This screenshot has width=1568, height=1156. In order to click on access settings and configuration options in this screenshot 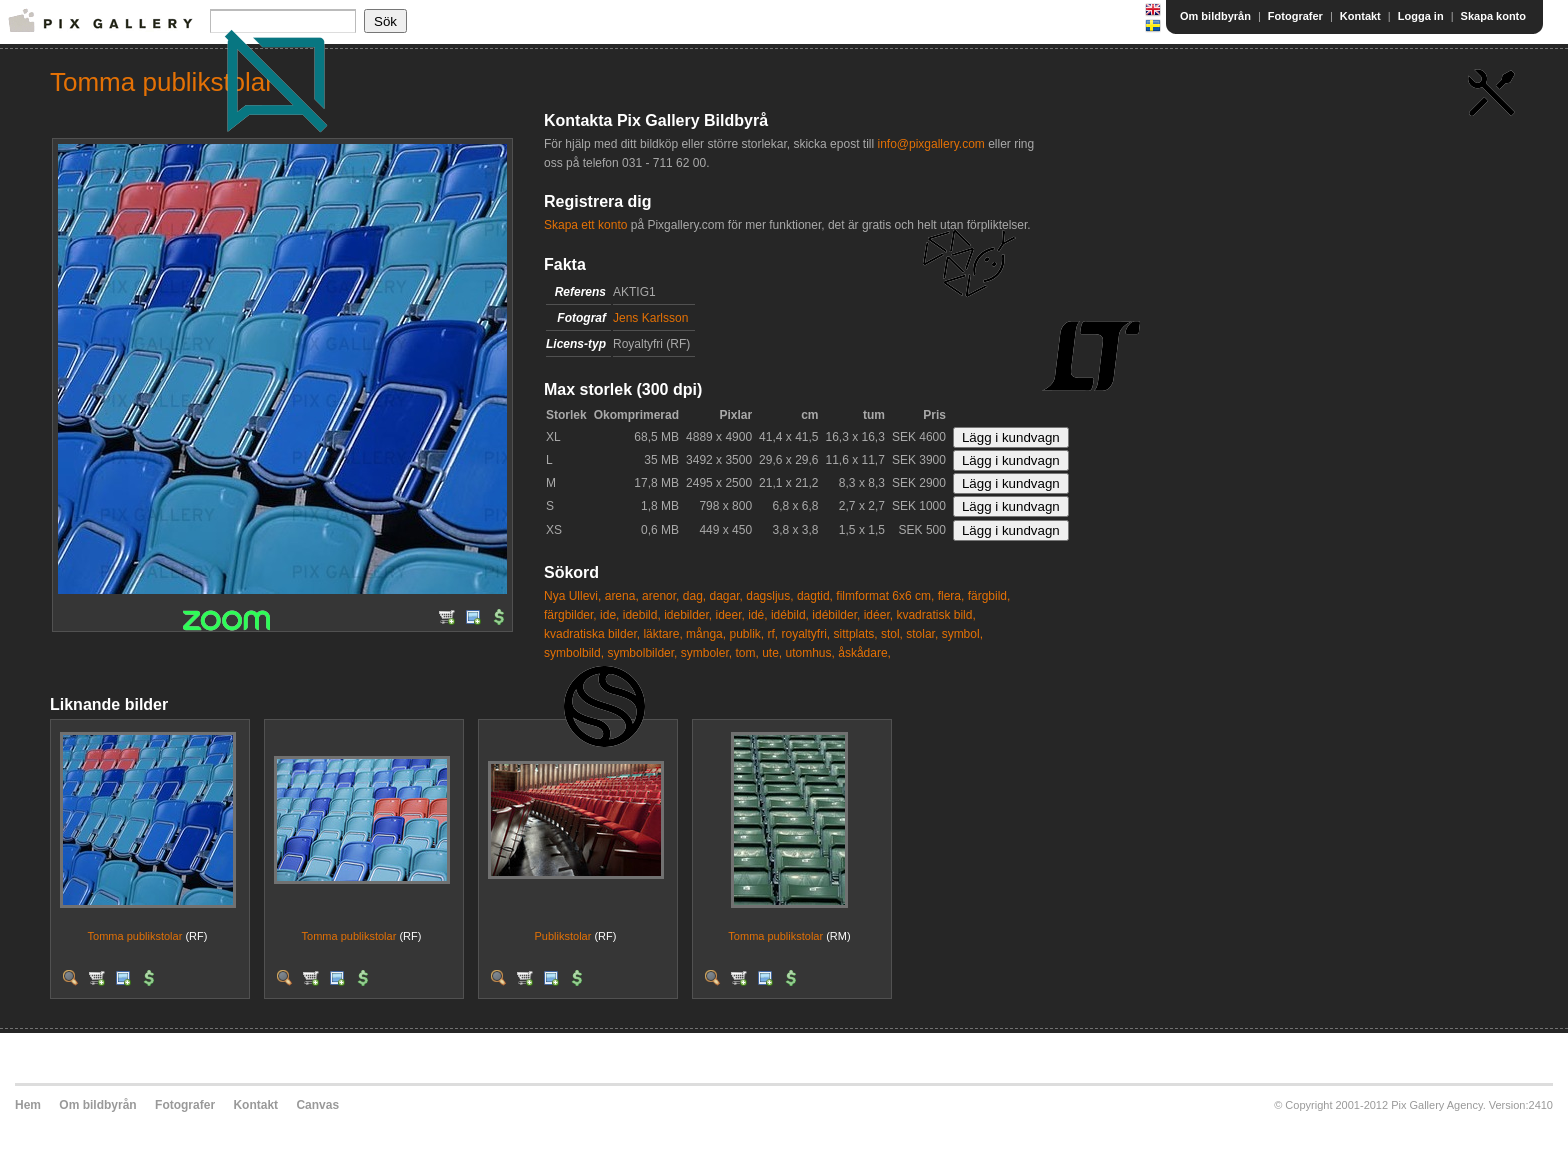, I will do `click(1492, 93)`.